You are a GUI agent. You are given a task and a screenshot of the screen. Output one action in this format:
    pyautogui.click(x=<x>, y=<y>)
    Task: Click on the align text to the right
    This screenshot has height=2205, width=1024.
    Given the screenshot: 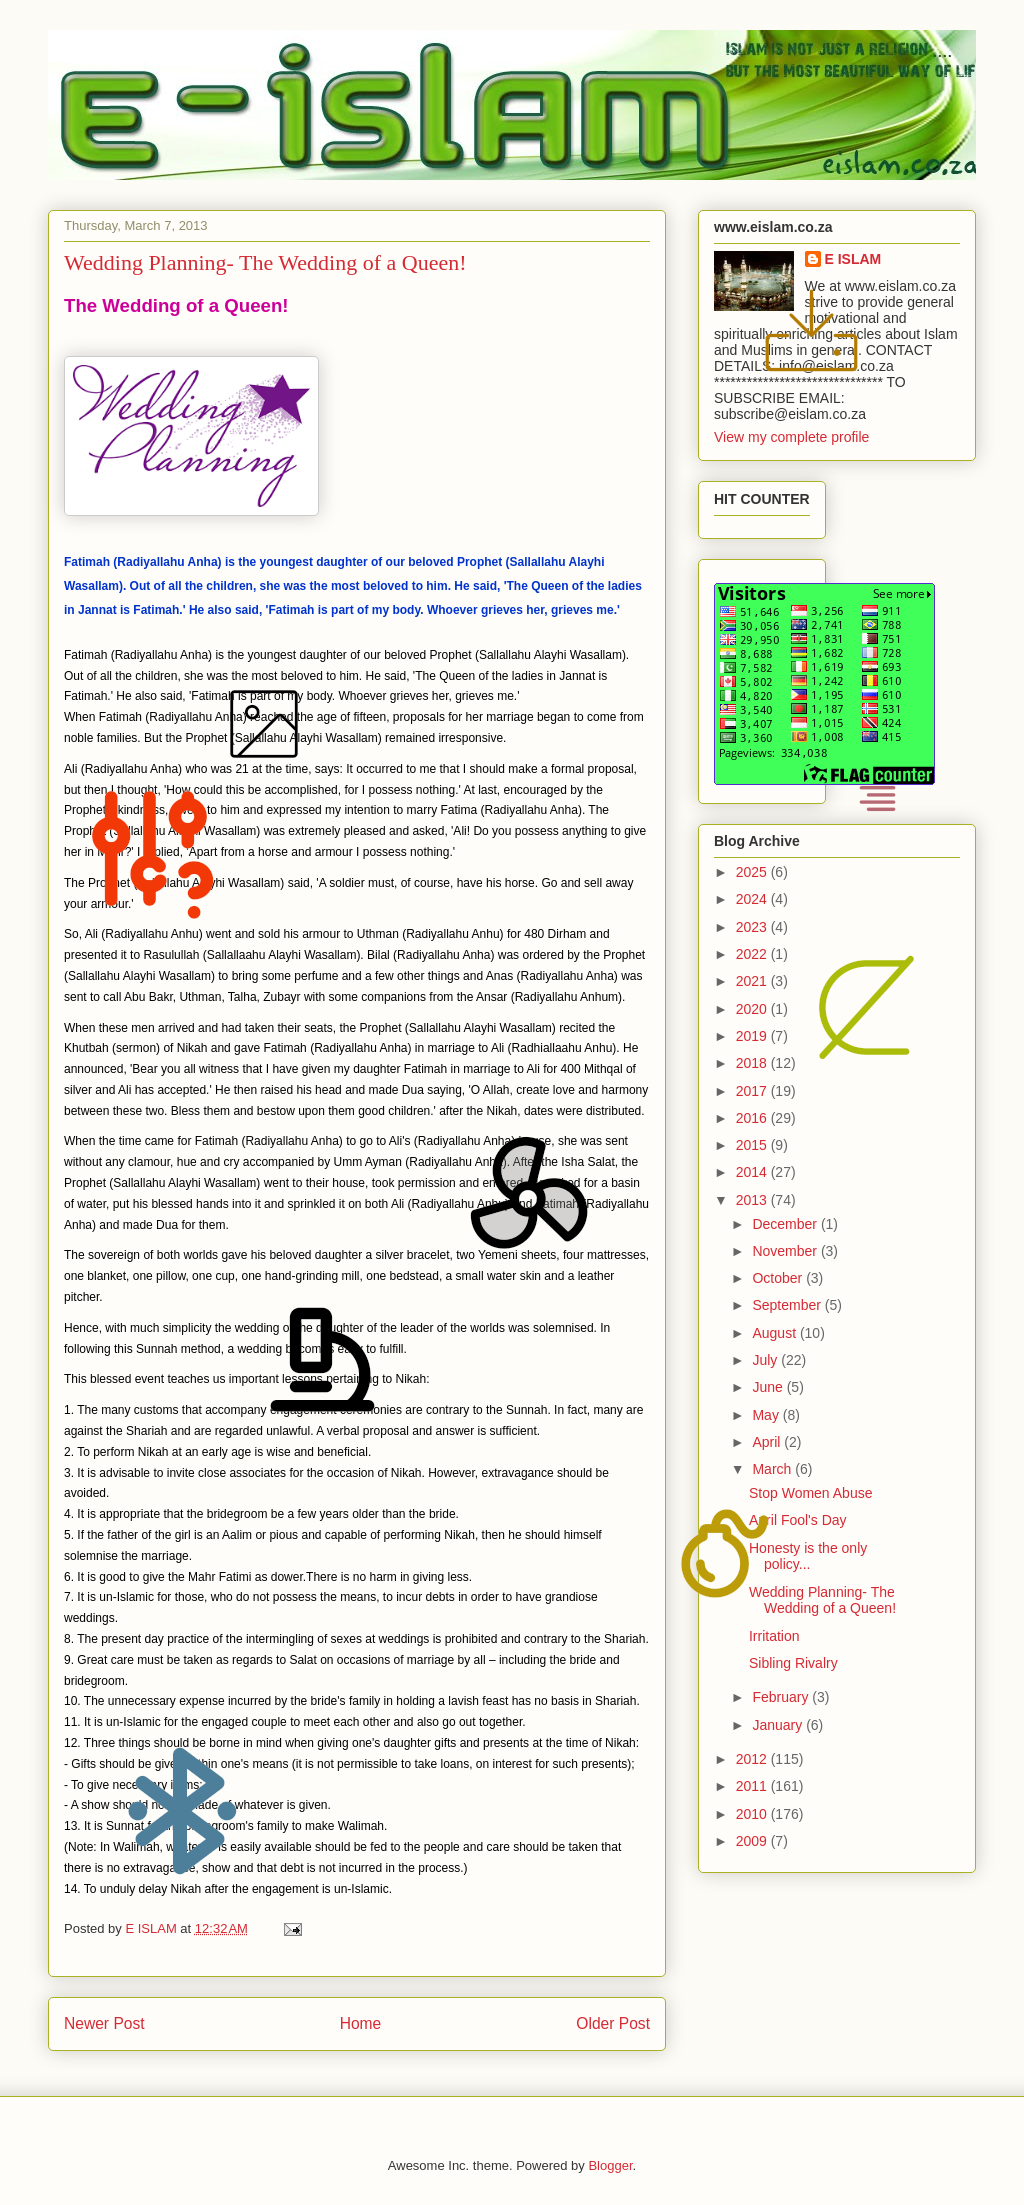 What is the action you would take?
    pyautogui.click(x=877, y=798)
    